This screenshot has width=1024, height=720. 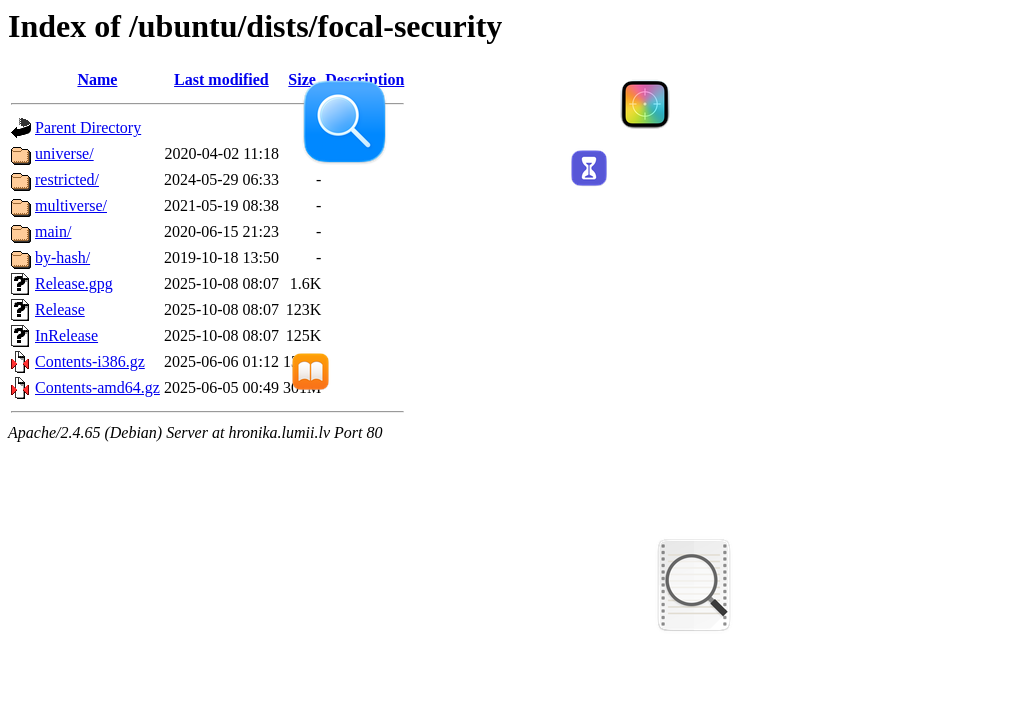 I want to click on open the log viewer application, so click(x=694, y=585).